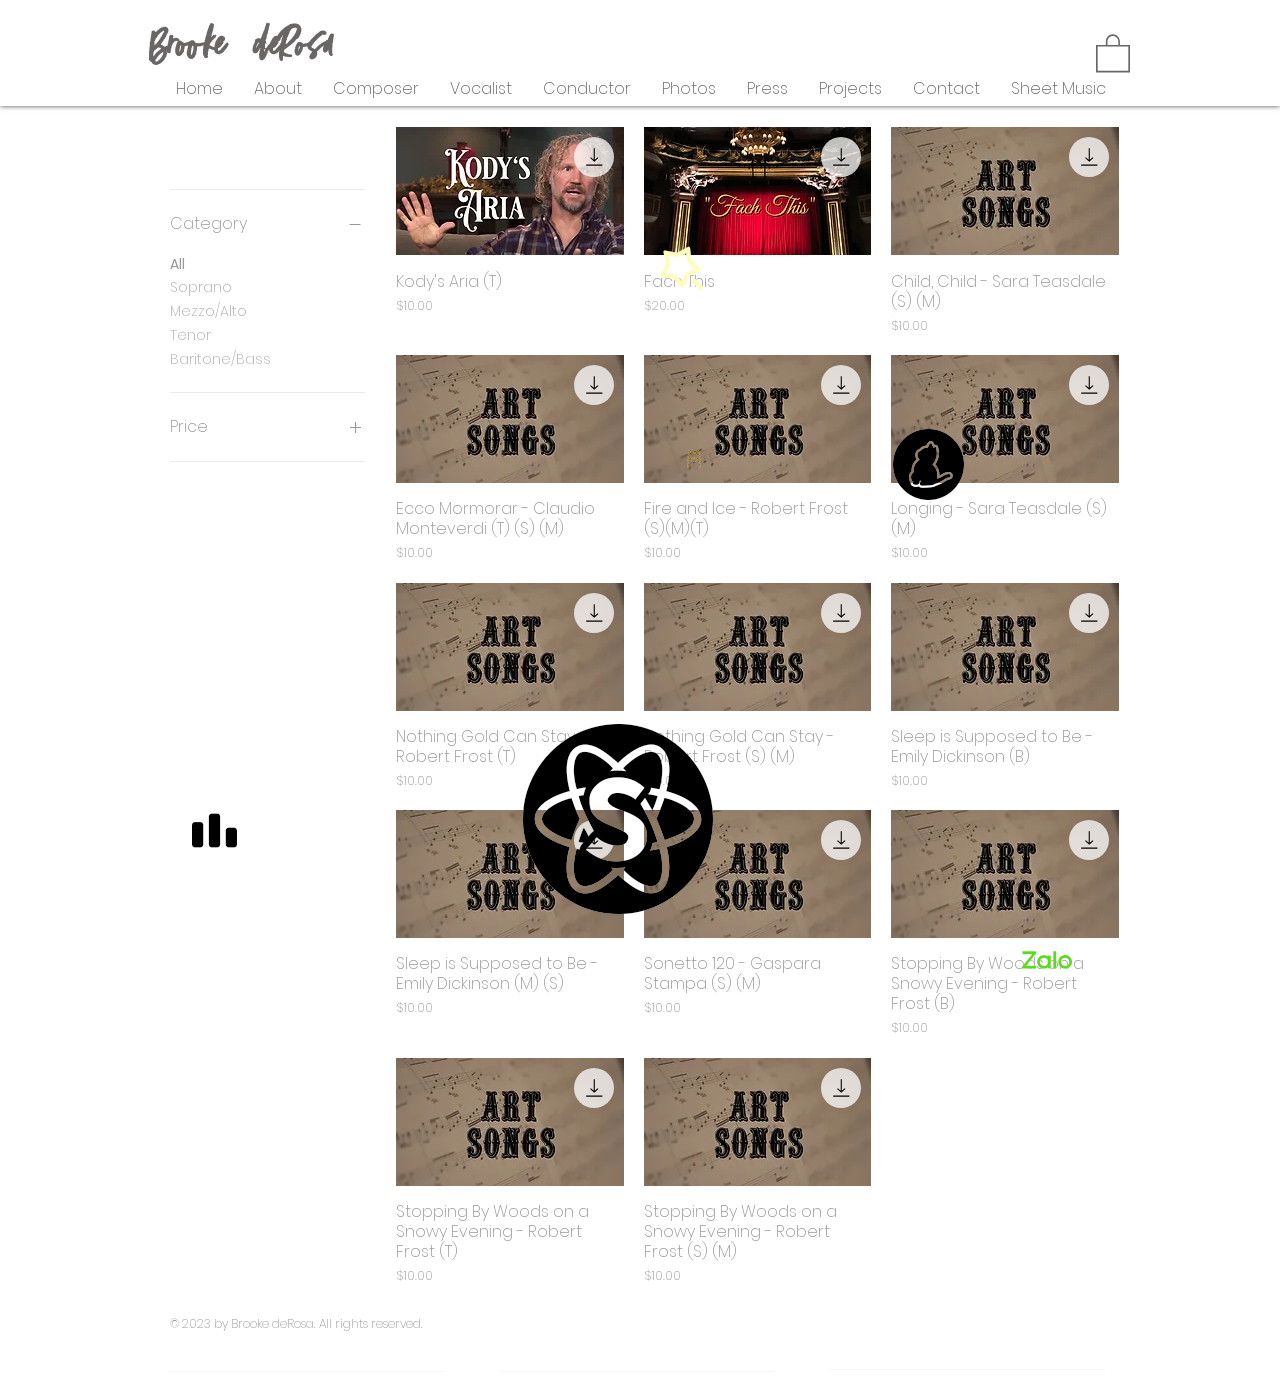 This screenshot has height=1376, width=1280. I want to click on open the Ollama application, so click(694, 459).